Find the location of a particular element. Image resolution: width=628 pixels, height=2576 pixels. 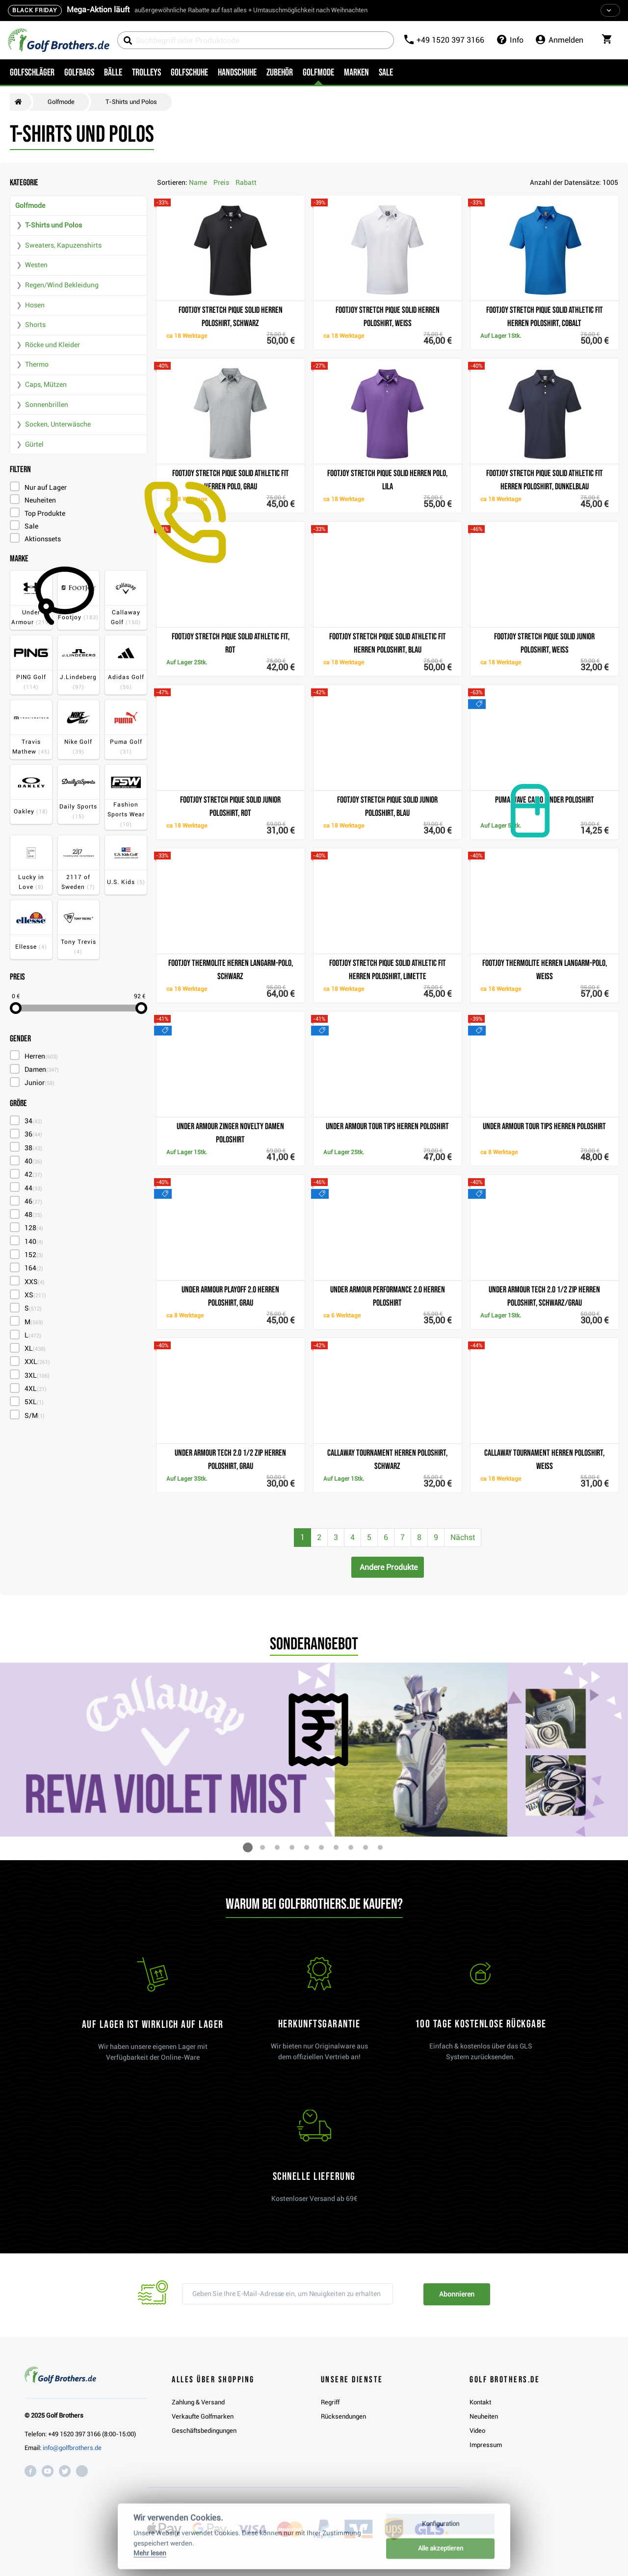

select an irregular area with freehand drawing is located at coordinates (65, 596).